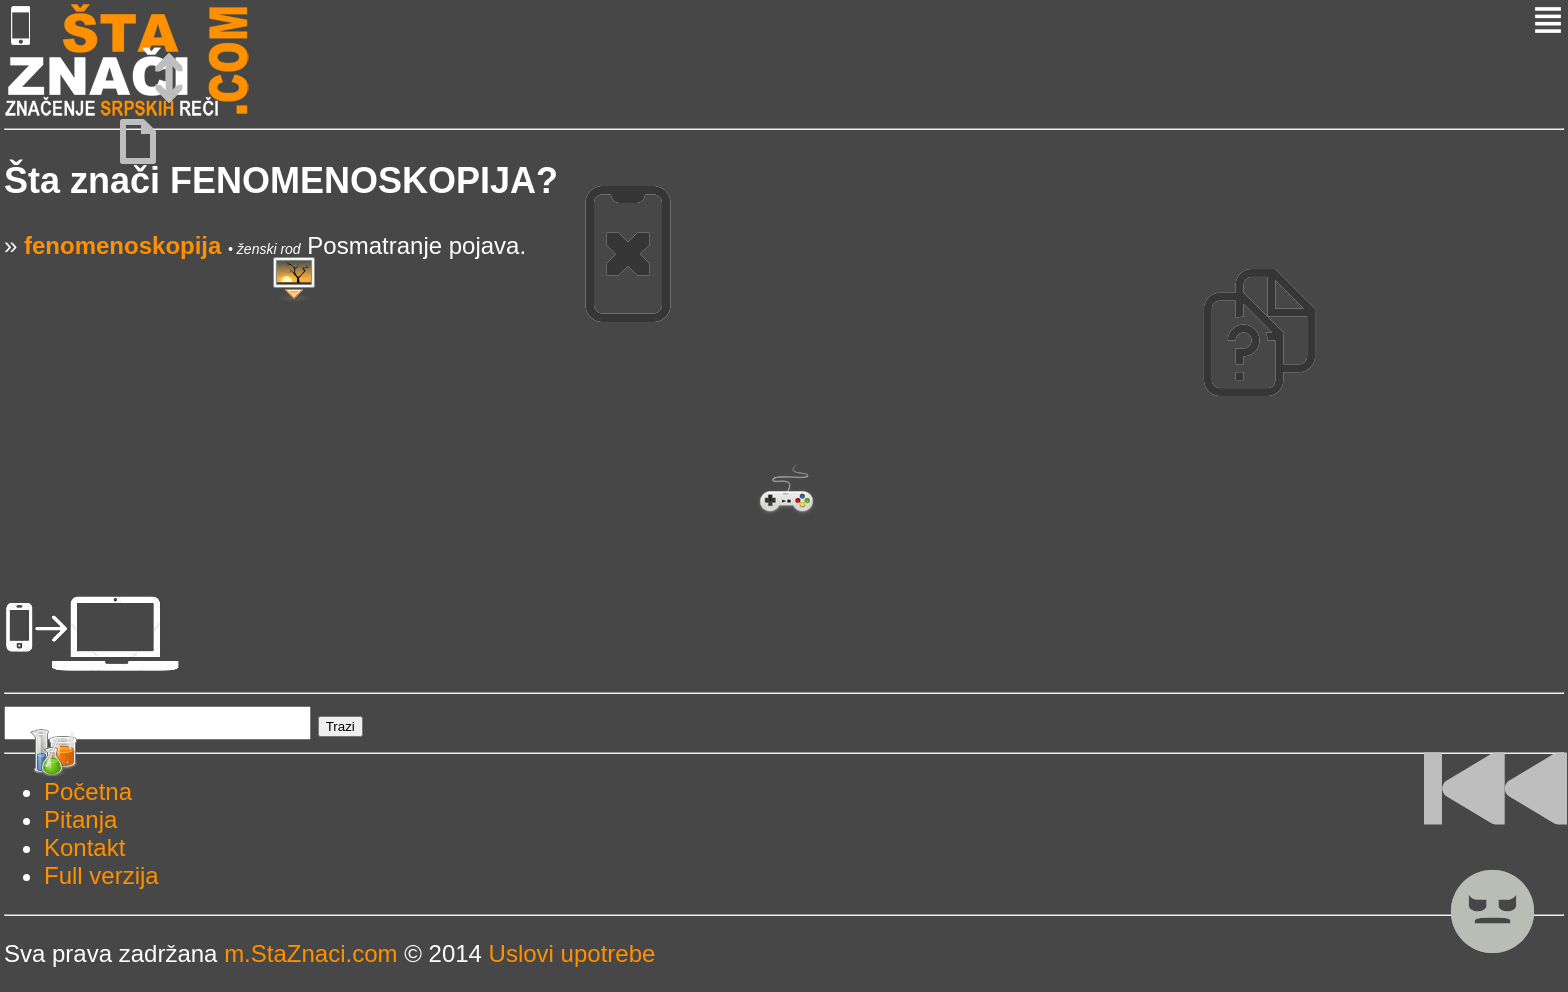 This screenshot has width=1568, height=992. What do you see at coordinates (628, 254) in the screenshot?
I see `disconnect or unlink a paired device` at bounding box center [628, 254].